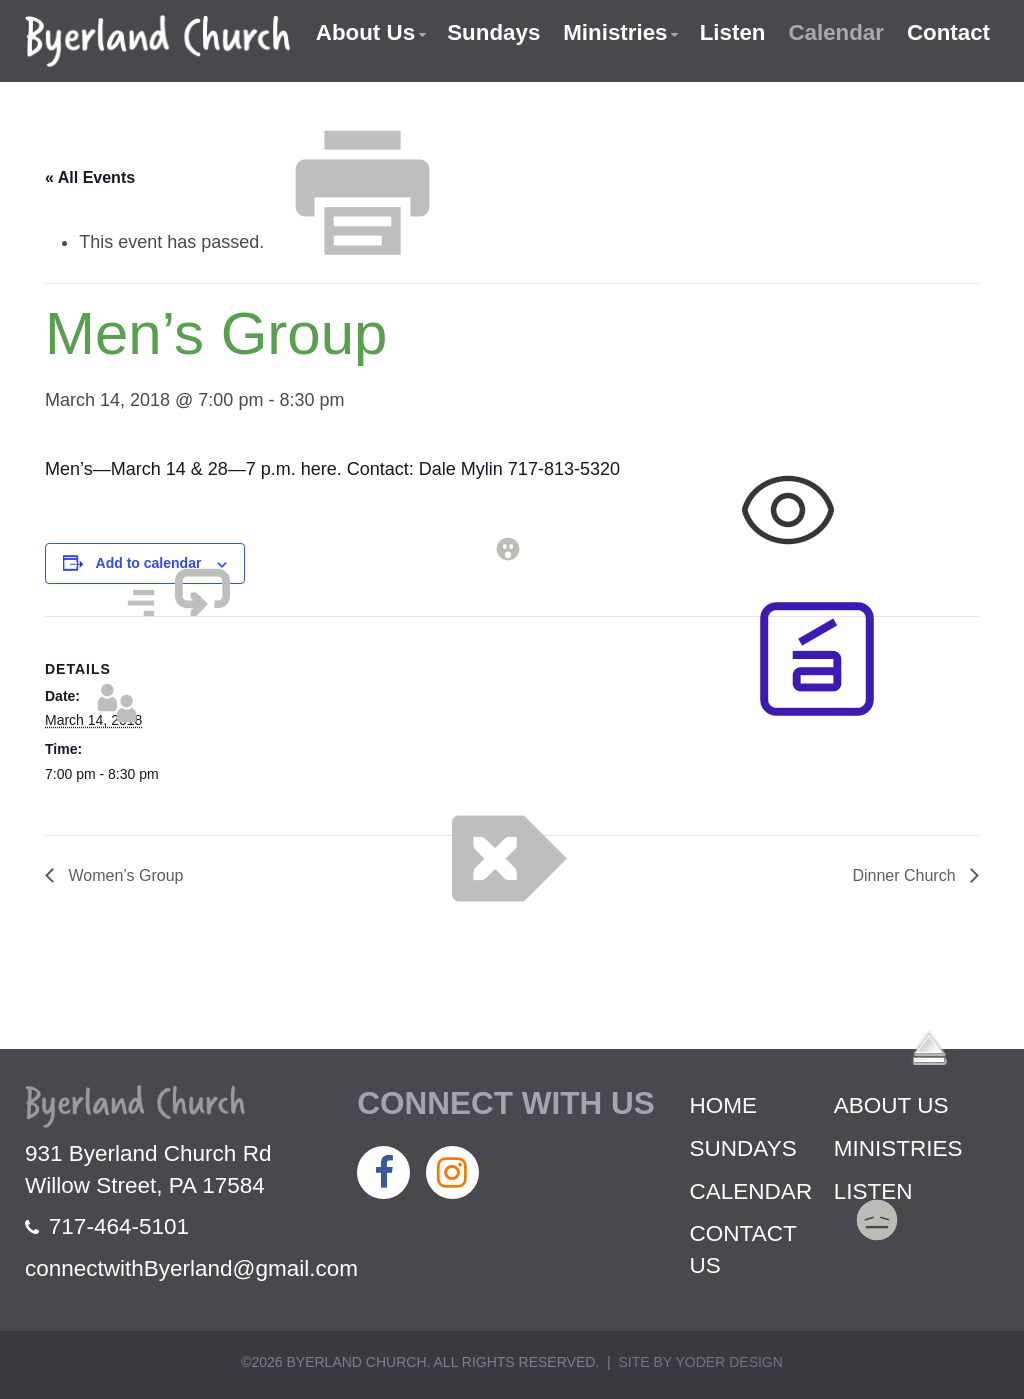  I want to click on indicates user is tired or exhausted, so click(877, 1220).